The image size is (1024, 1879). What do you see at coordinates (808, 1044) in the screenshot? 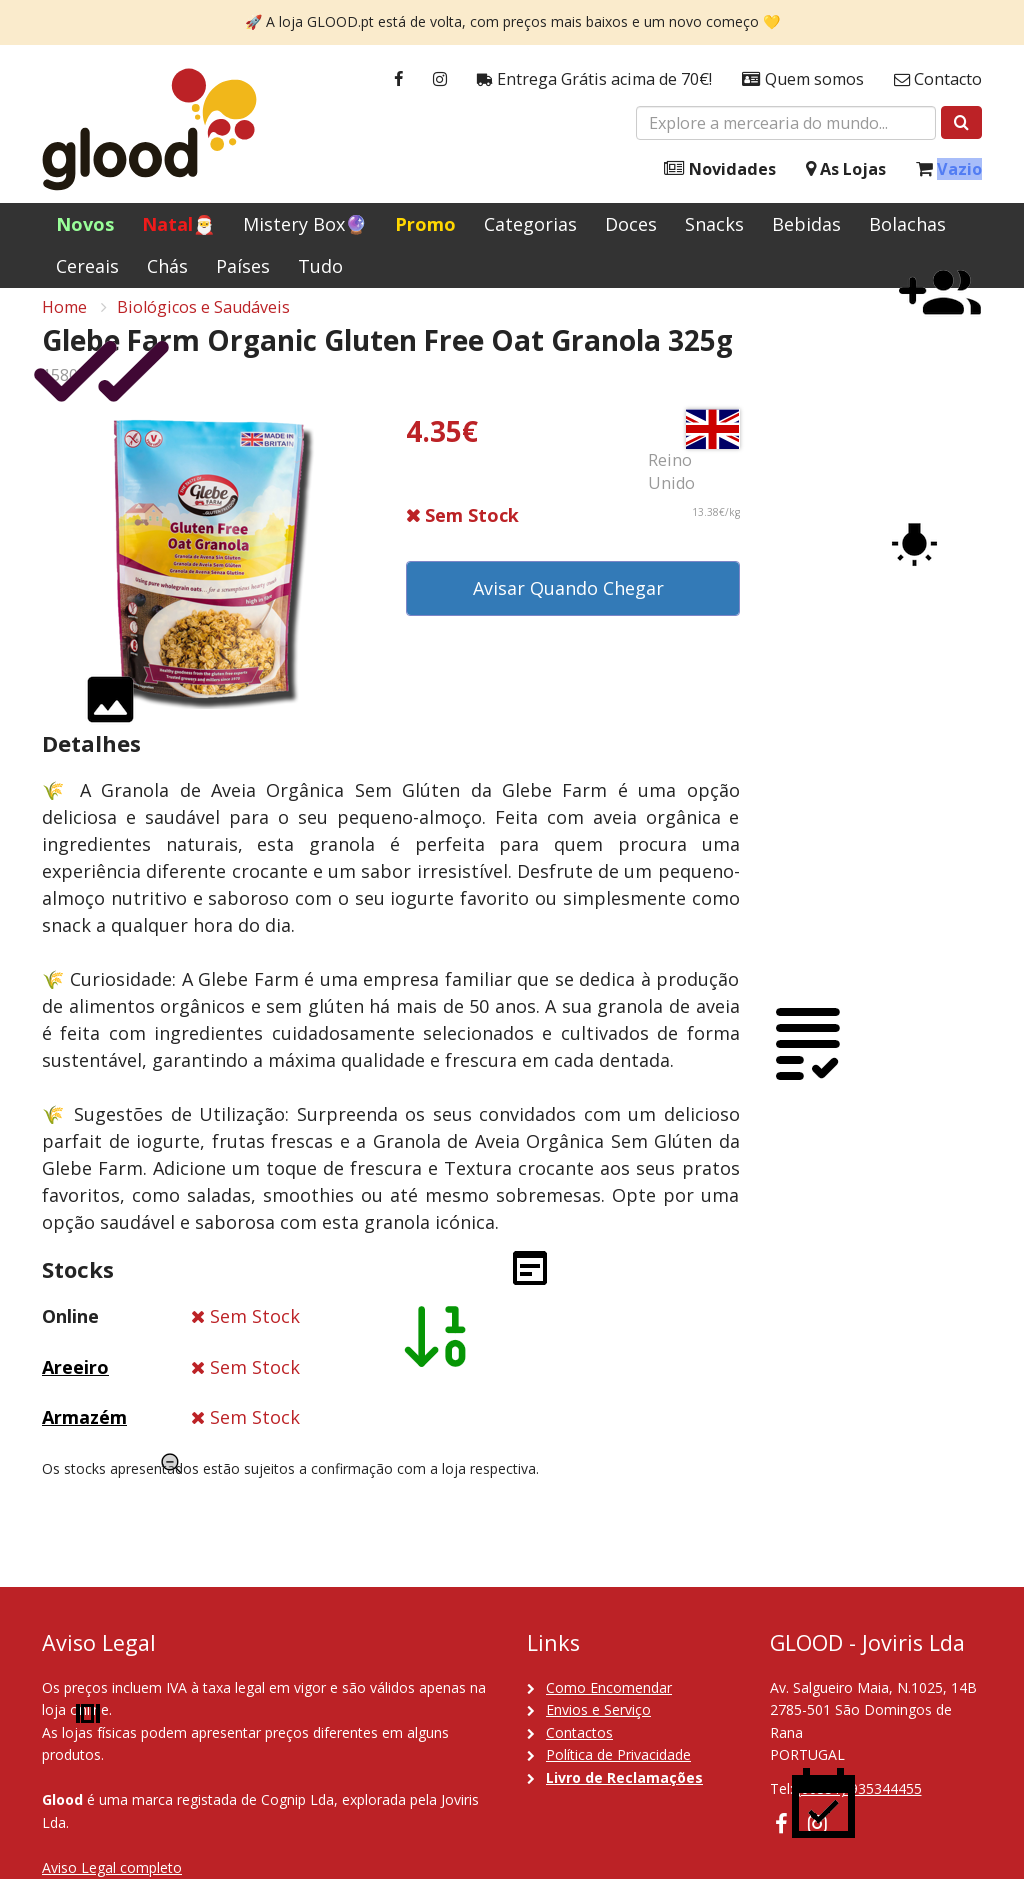
I see `view grading or assessment results` at bounding box center [808, 1044].